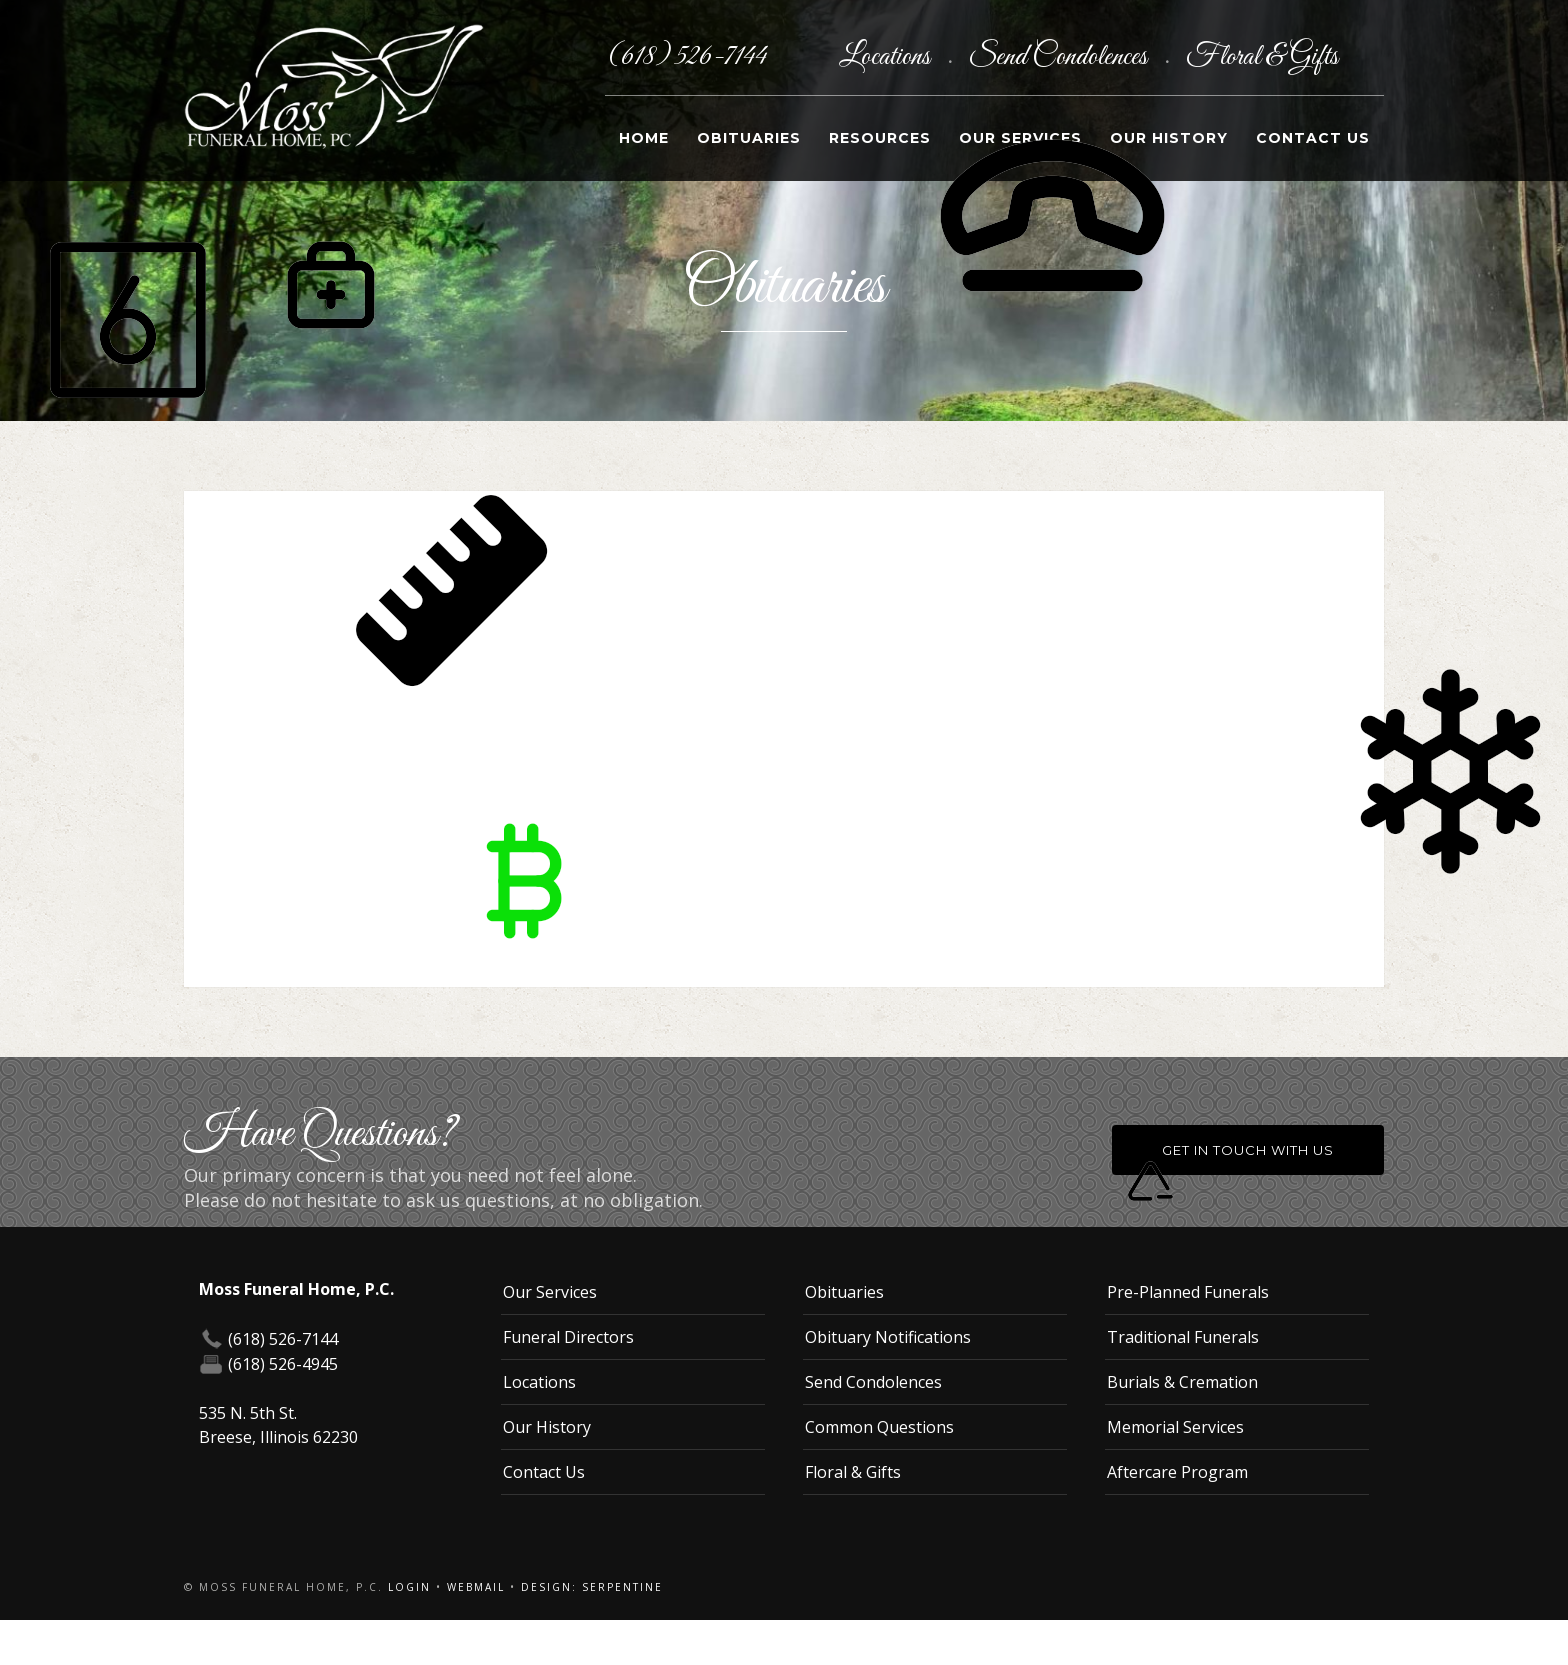 This screenshot has height=1665, width=1568. I want to click on access measurement tools, so click(451, 590).